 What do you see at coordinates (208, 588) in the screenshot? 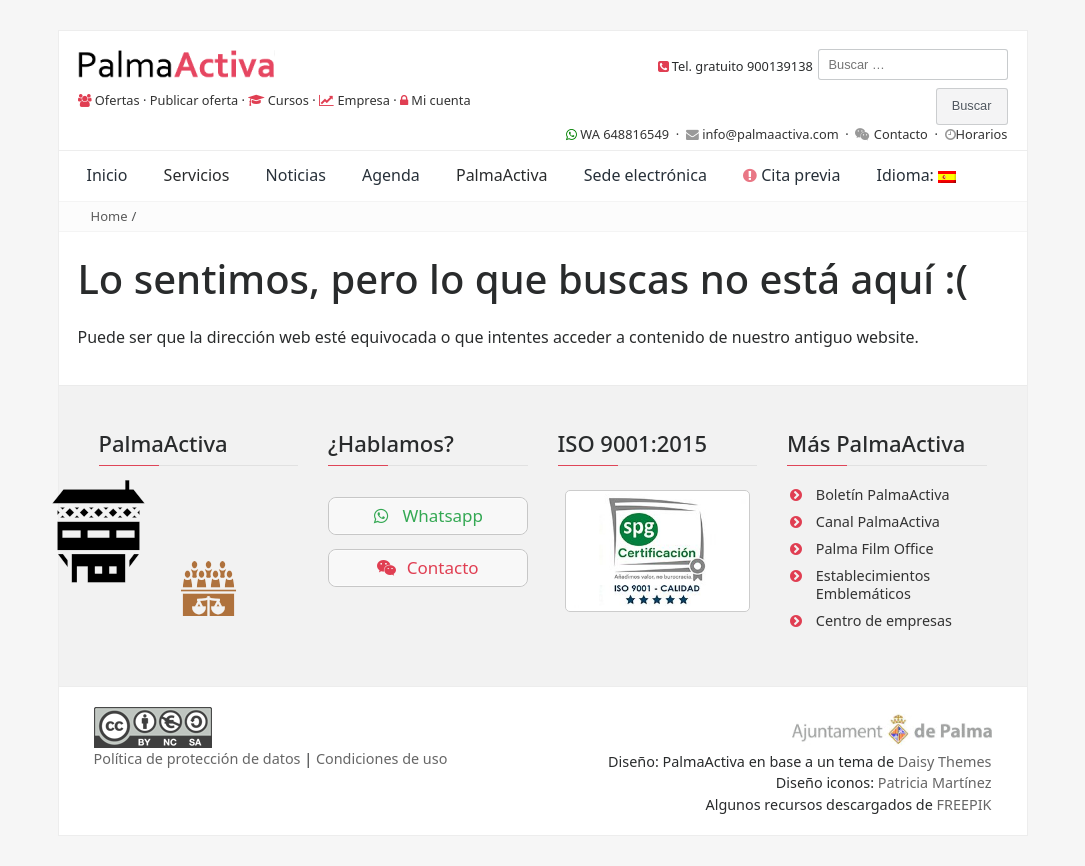
I see `view jury or tribunal panel` at bounding box center [208, 588].